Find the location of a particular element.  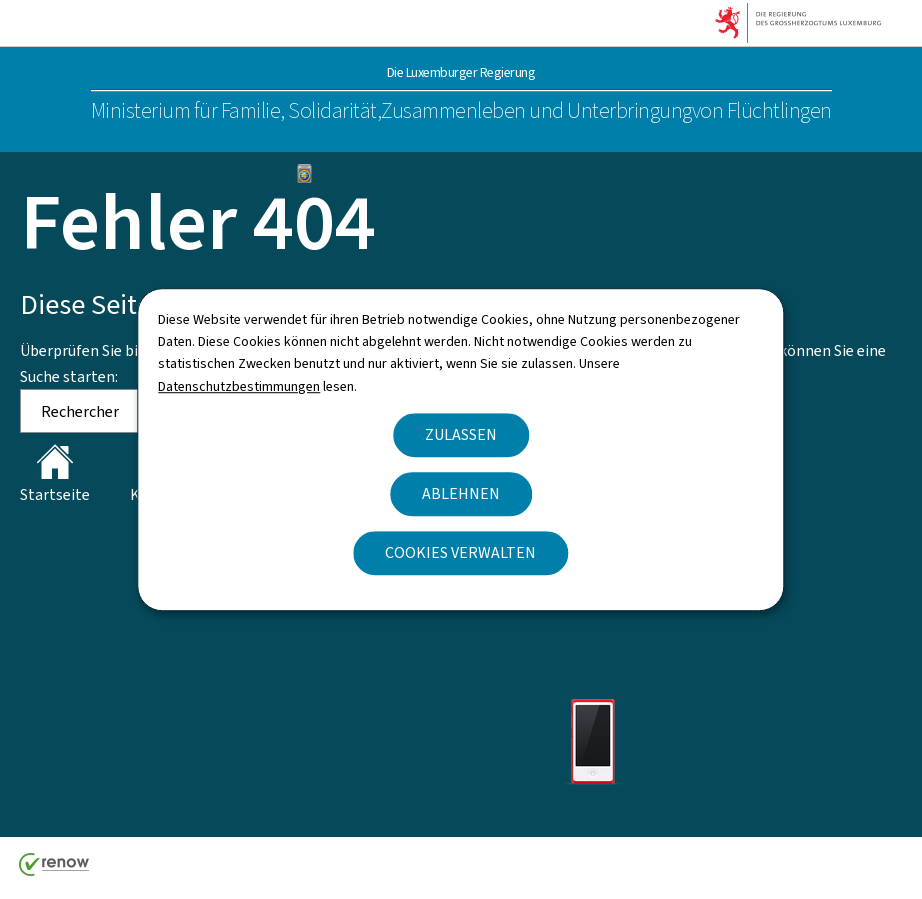

access RAID 4 storage configuration settings is located at coordinates (304, 173).